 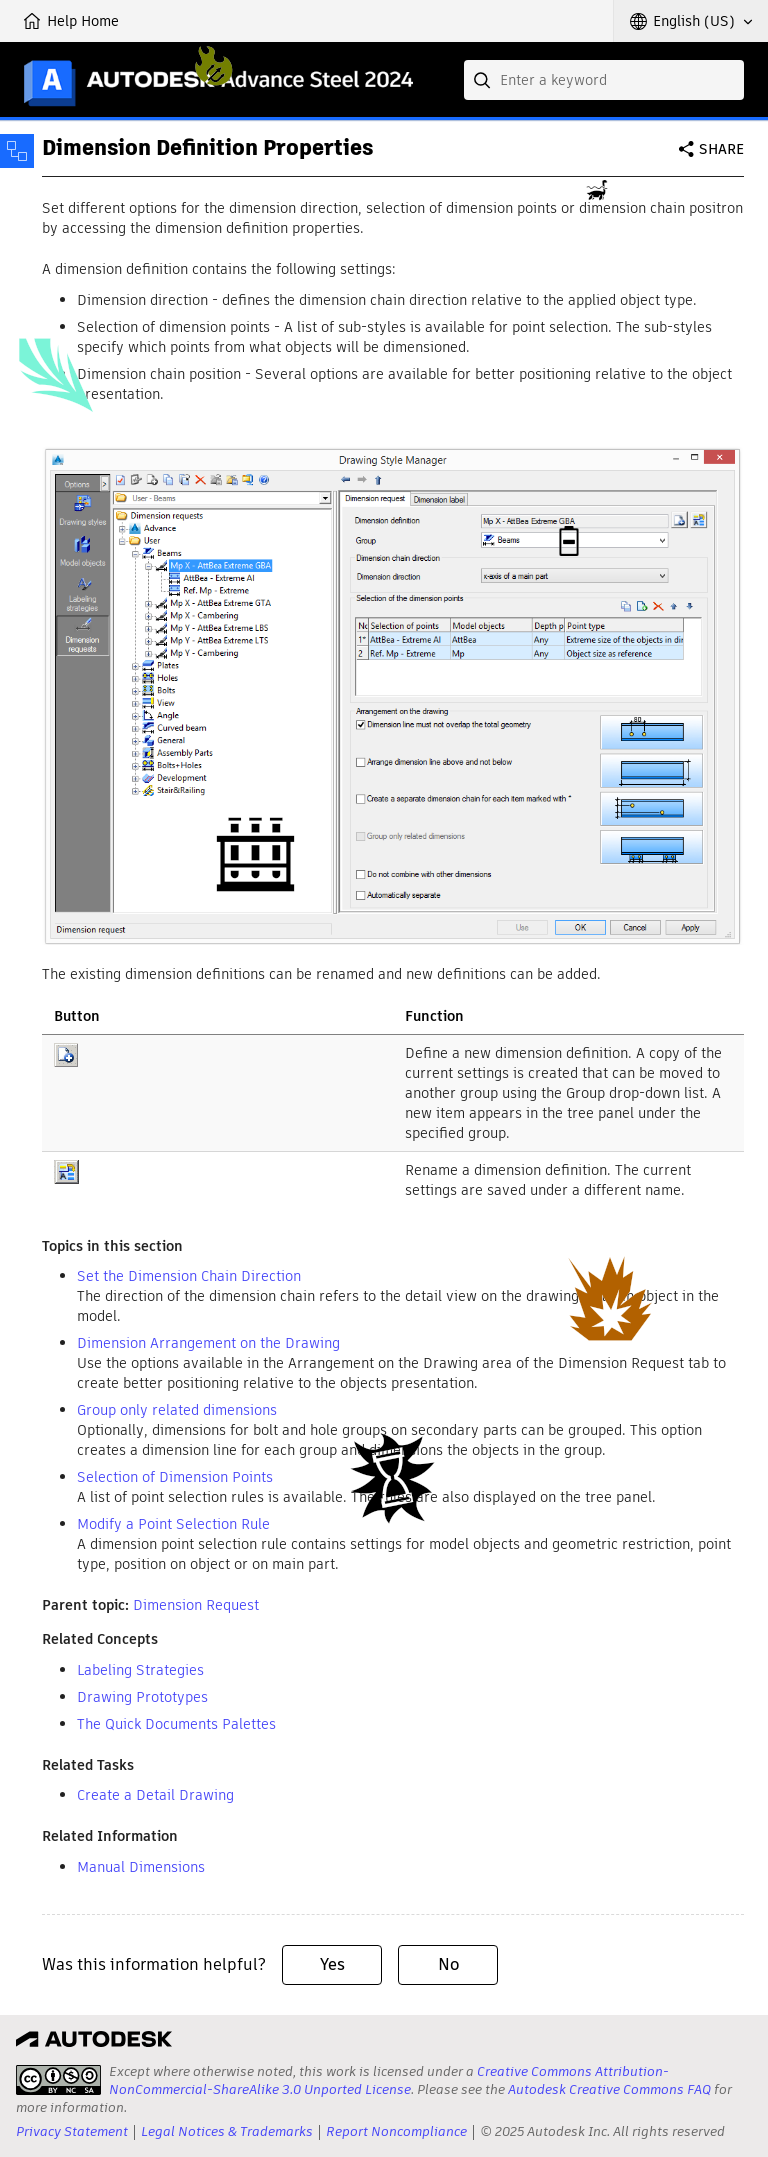 What do you see at coordinates (609, 1298) in the screenshot?
I see `indicates screen damage or impact effect` at bounding box center [609, 1298].